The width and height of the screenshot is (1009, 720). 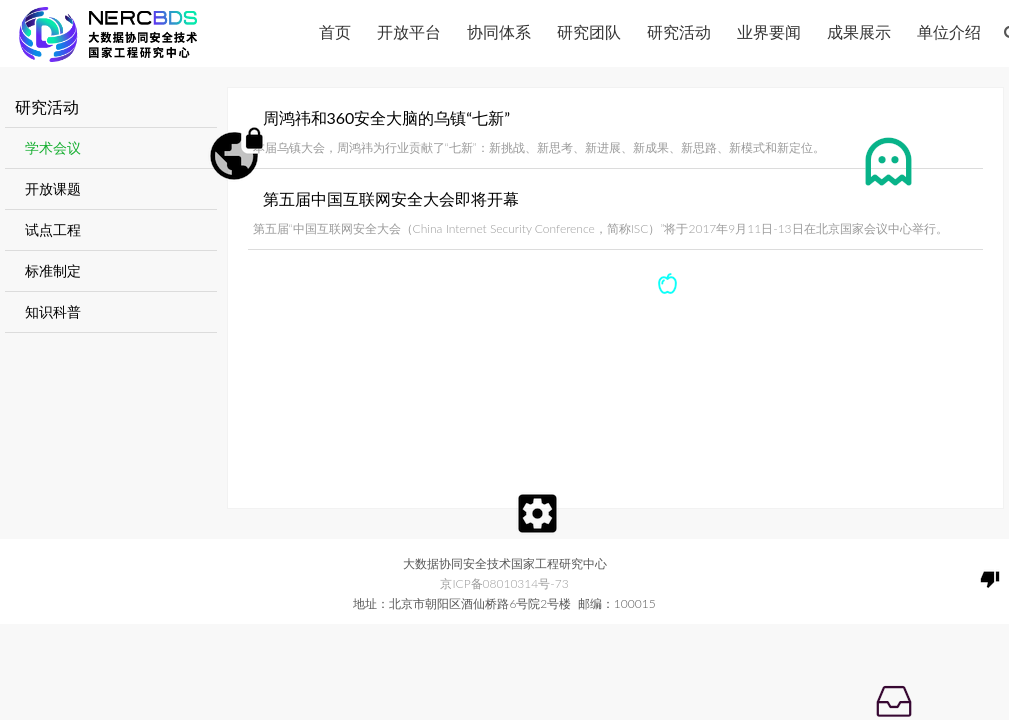 What do you see at coordinates (894, 701) in the screenshot?
I see `view your inbox messages` at bounding box center [894, 701].